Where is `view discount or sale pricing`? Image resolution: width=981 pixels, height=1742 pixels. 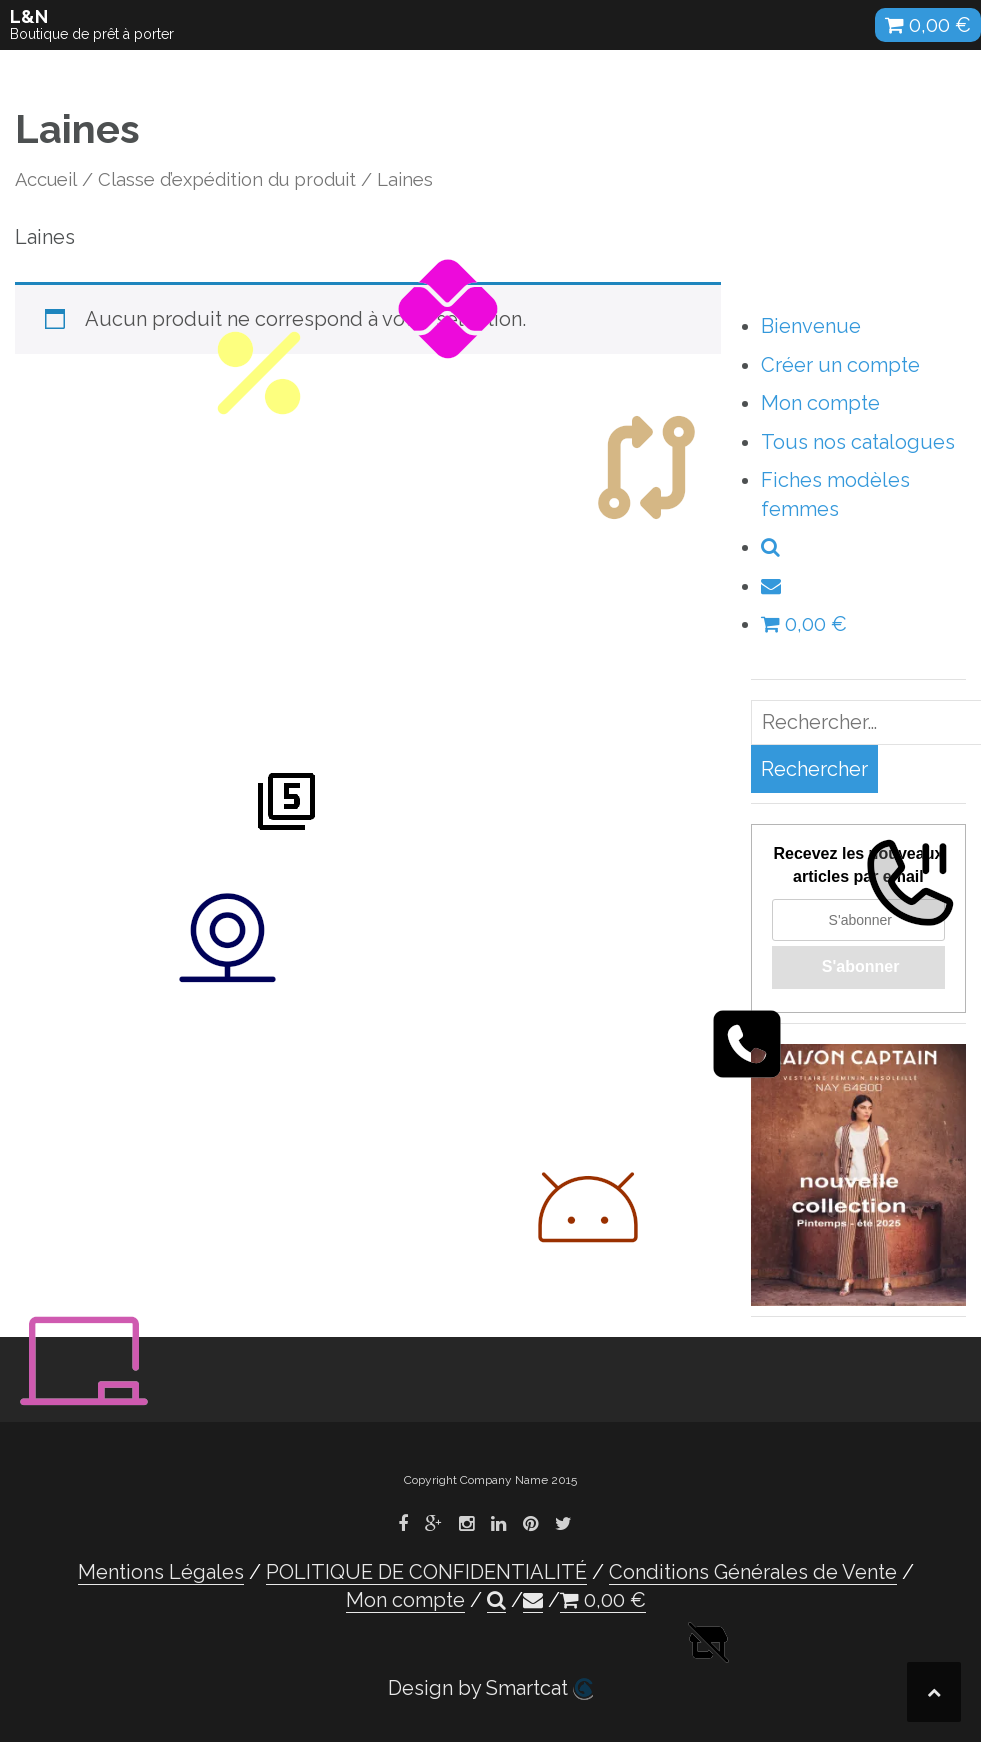 view discount or sale pricing is located at coordinates (259, 373).